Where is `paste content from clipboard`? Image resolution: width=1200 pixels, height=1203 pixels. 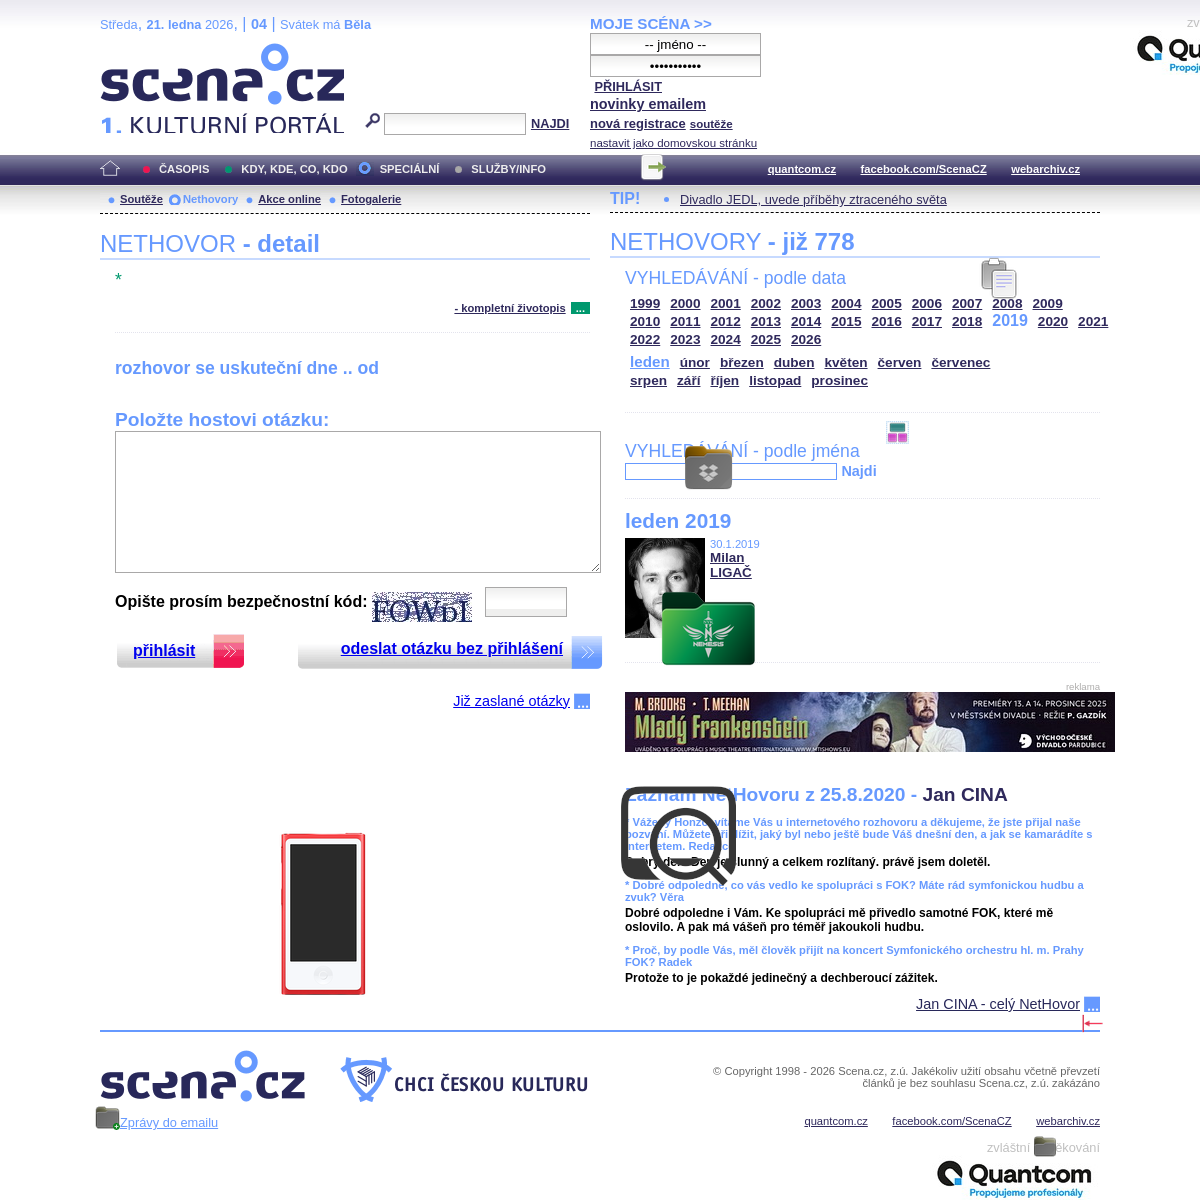 paste content from clipboard is located at coordinates (999, 278).